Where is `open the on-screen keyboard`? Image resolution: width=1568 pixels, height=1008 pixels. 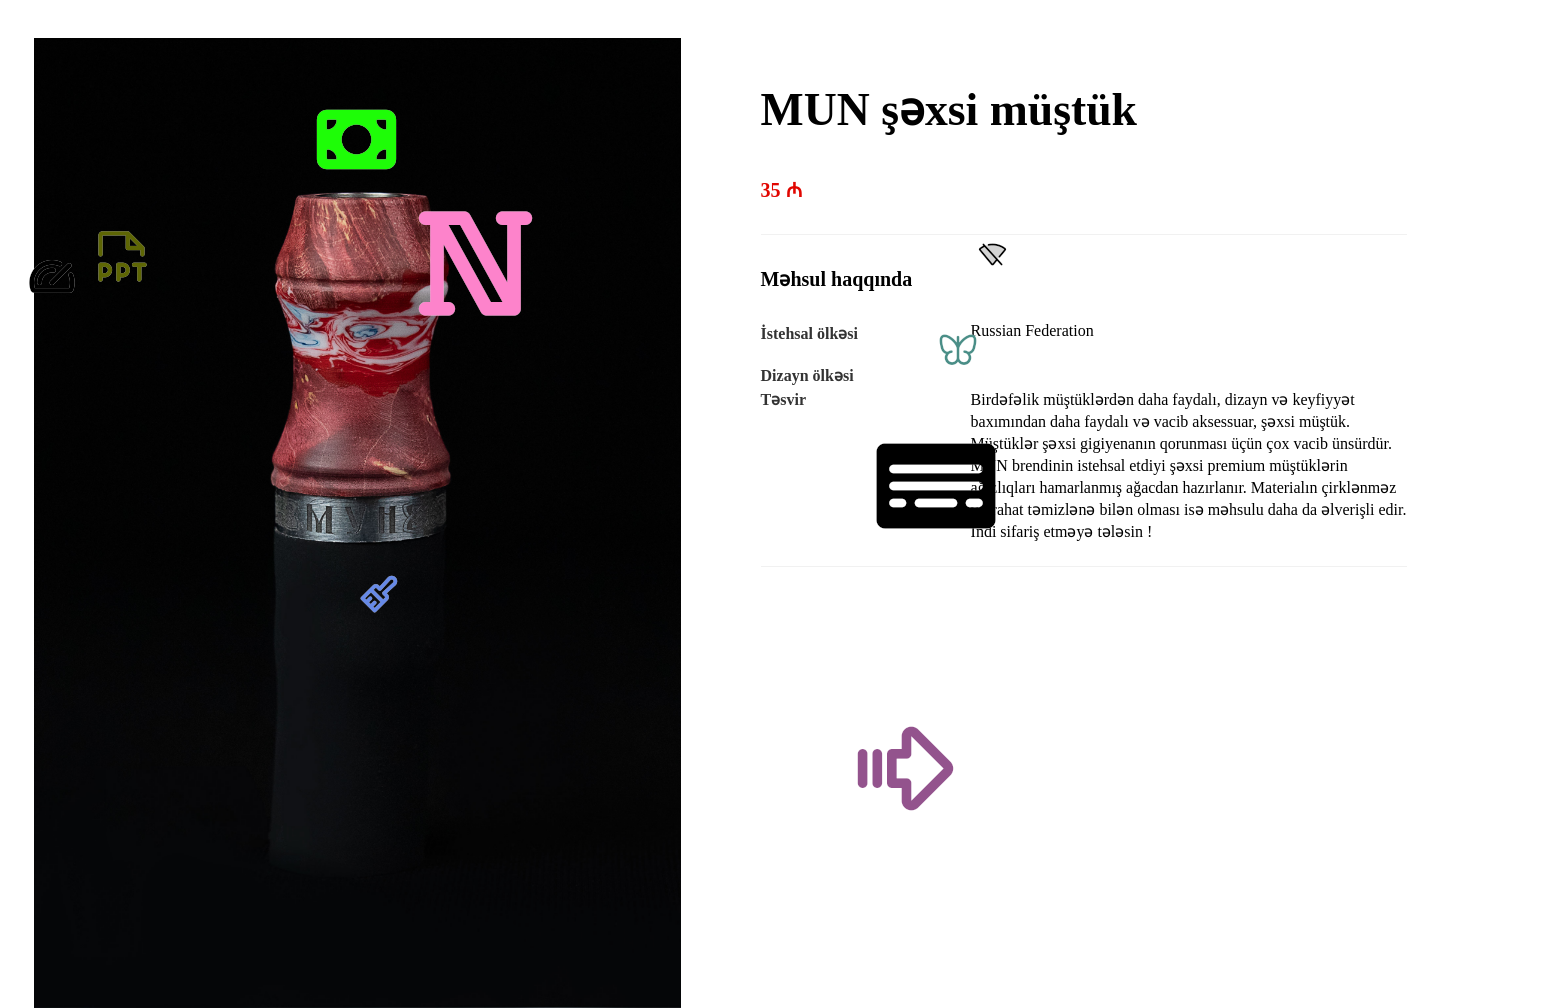 open the on-screen keyboard is located at coordinates (936, 486).